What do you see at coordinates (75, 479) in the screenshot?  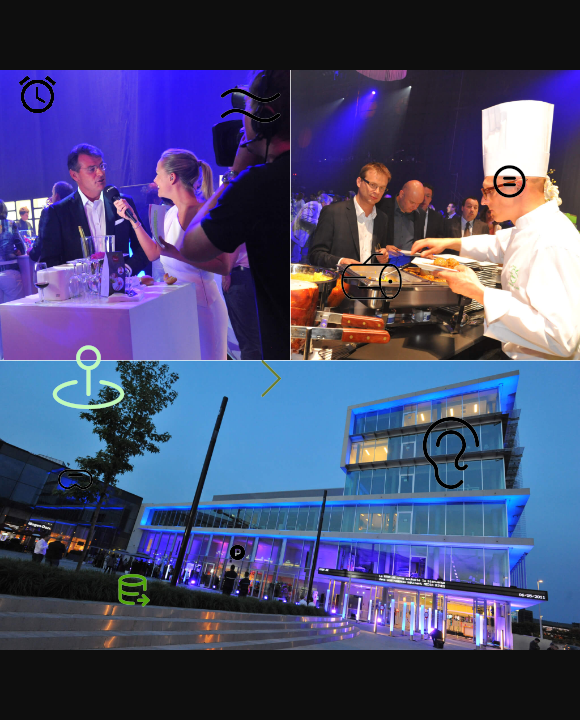 I see `access virtual reality or VR settings` at bounding box center [75, 479].